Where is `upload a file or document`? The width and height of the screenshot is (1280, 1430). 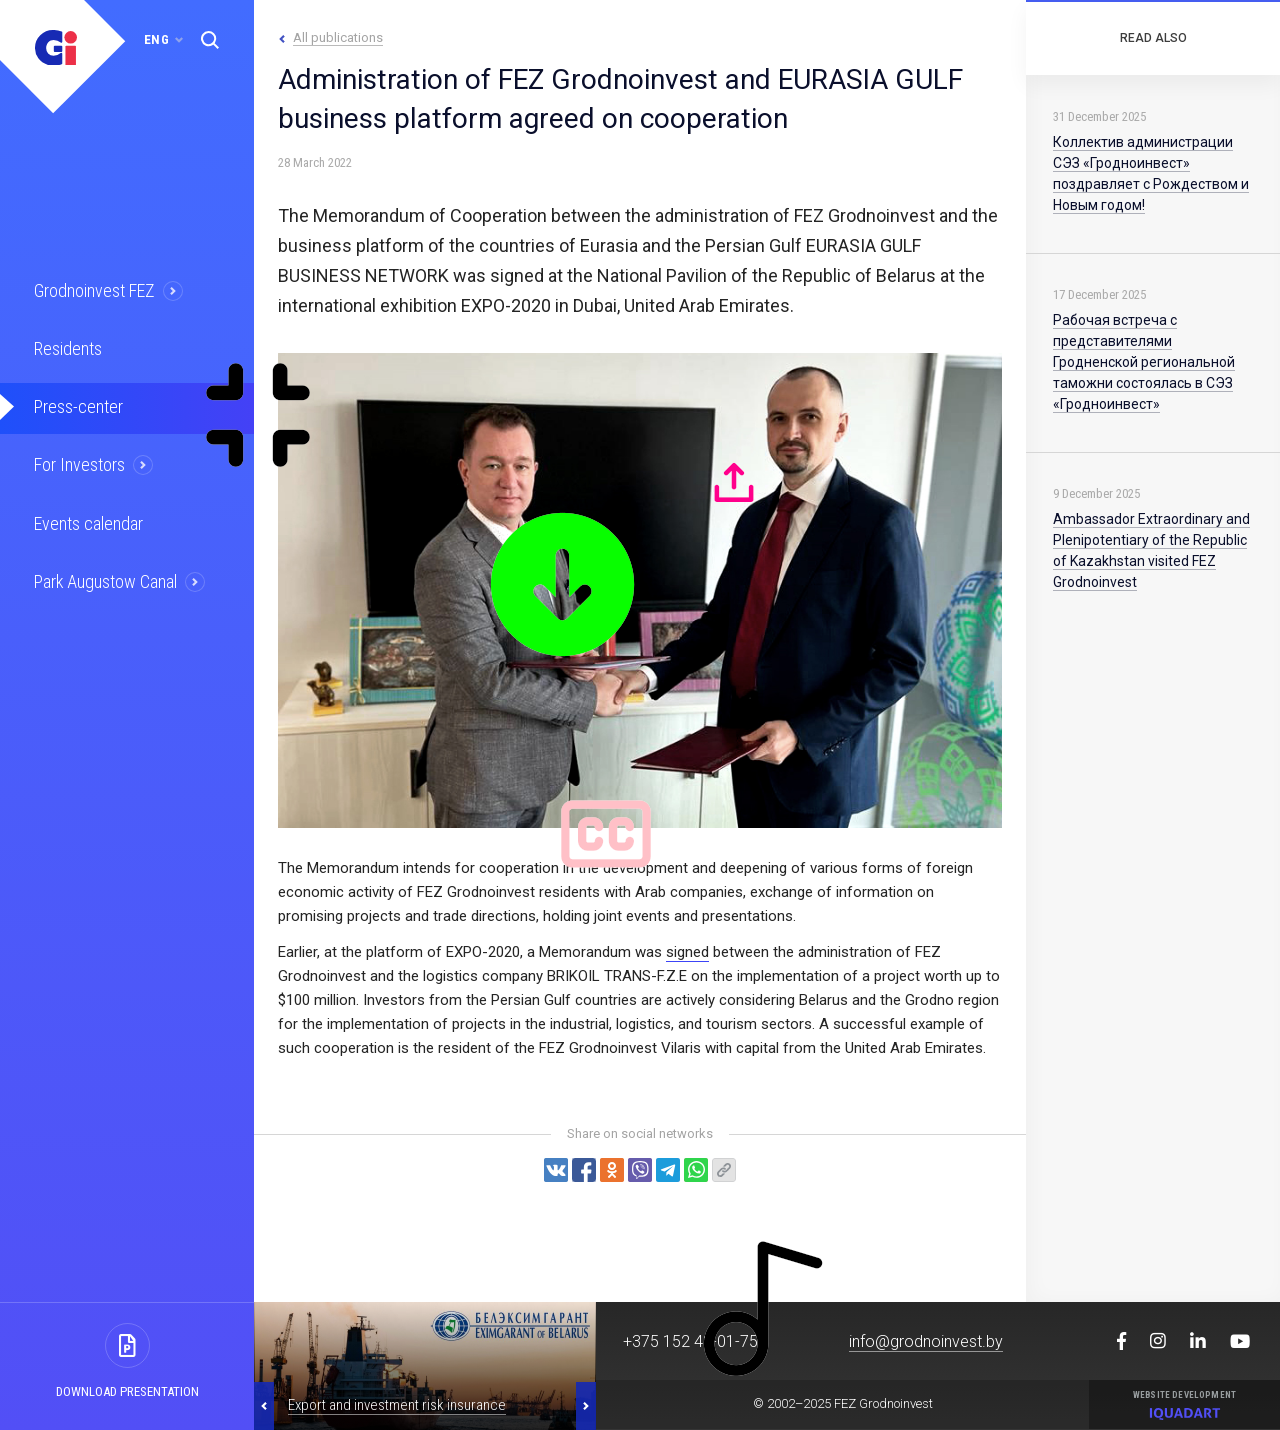
upload a file or document is located at coordinates (734, 484).